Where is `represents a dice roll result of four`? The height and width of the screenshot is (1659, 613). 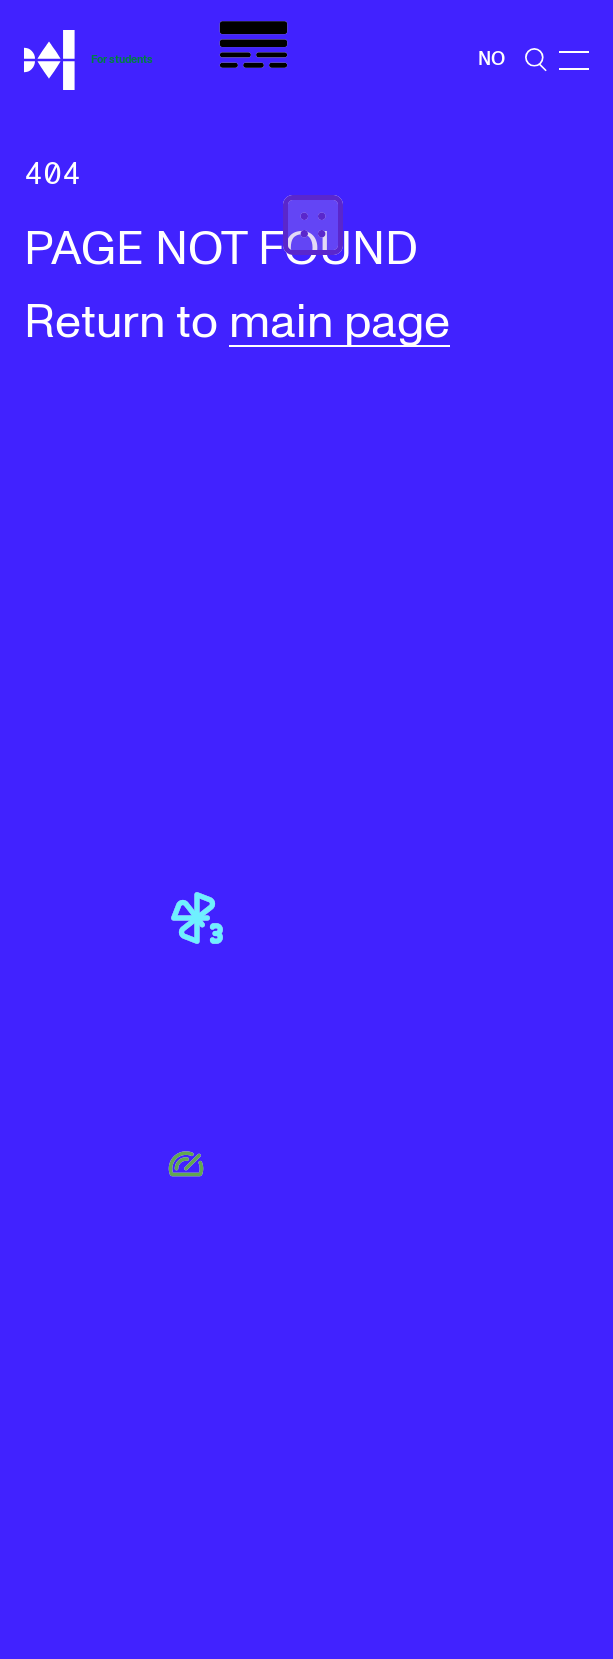
represents a dice roll result of four is located at coordinates (313, 225).